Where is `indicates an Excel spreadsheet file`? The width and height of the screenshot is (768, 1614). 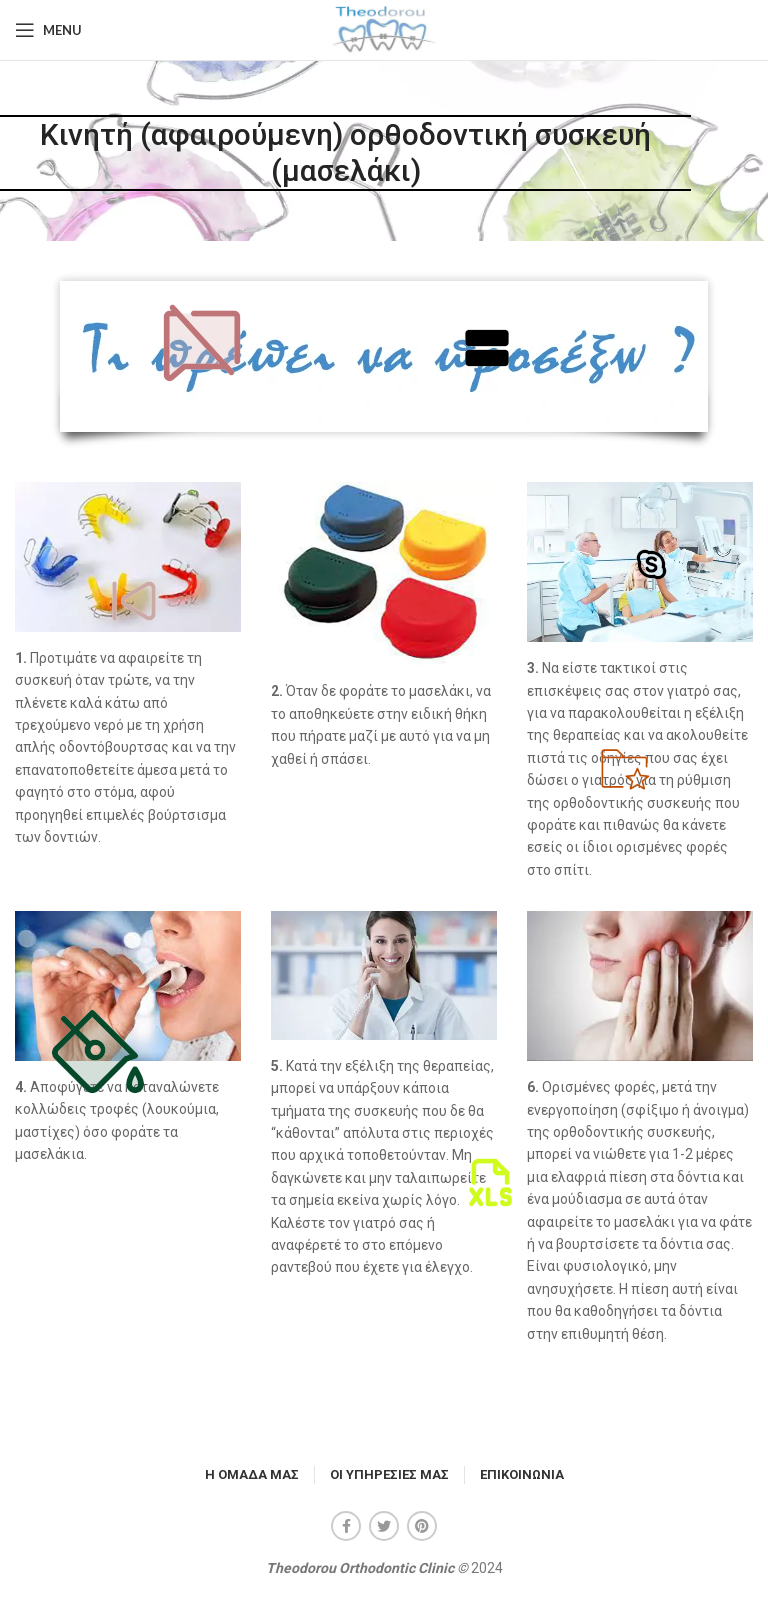 indicates an Excel spreadsheet file is located at coordinates (490, 1182).